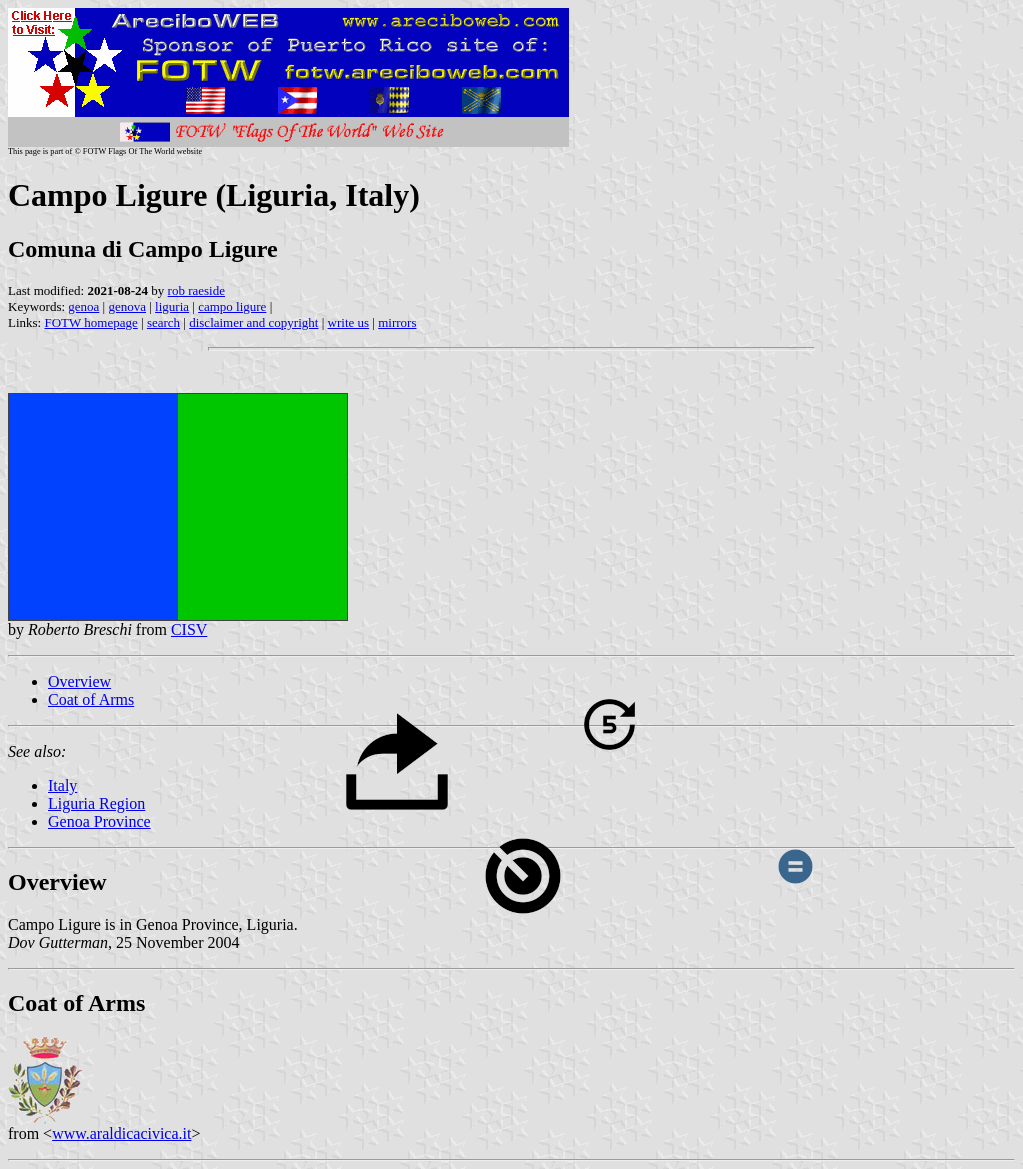 The image size is (1023, 1169). What do you see at coordinates (397, 764) in the screenshot?
I see `share content to another app or person` at bounding box center [397, 764].